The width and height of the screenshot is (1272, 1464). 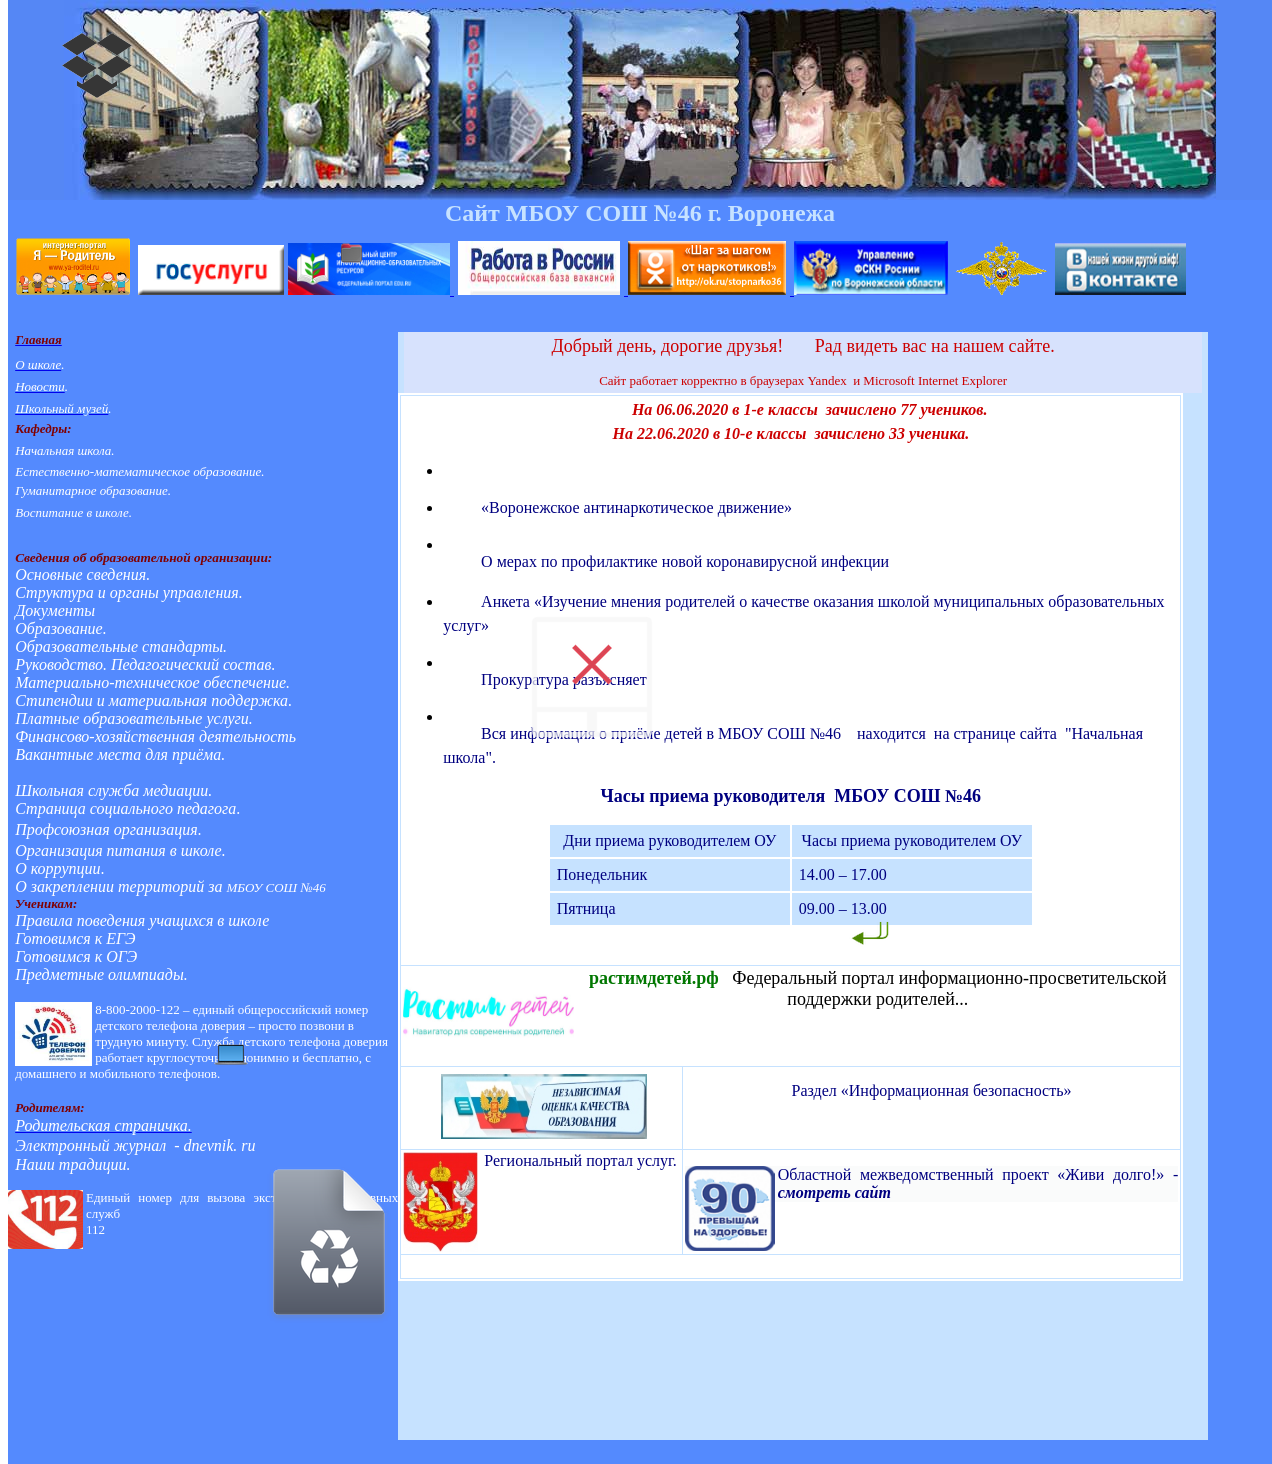 What do you see at coordinates (231, 1052) in the screenshot?
I see `represents a macbook pro device in system settings` at bounding box center [231, 1052].